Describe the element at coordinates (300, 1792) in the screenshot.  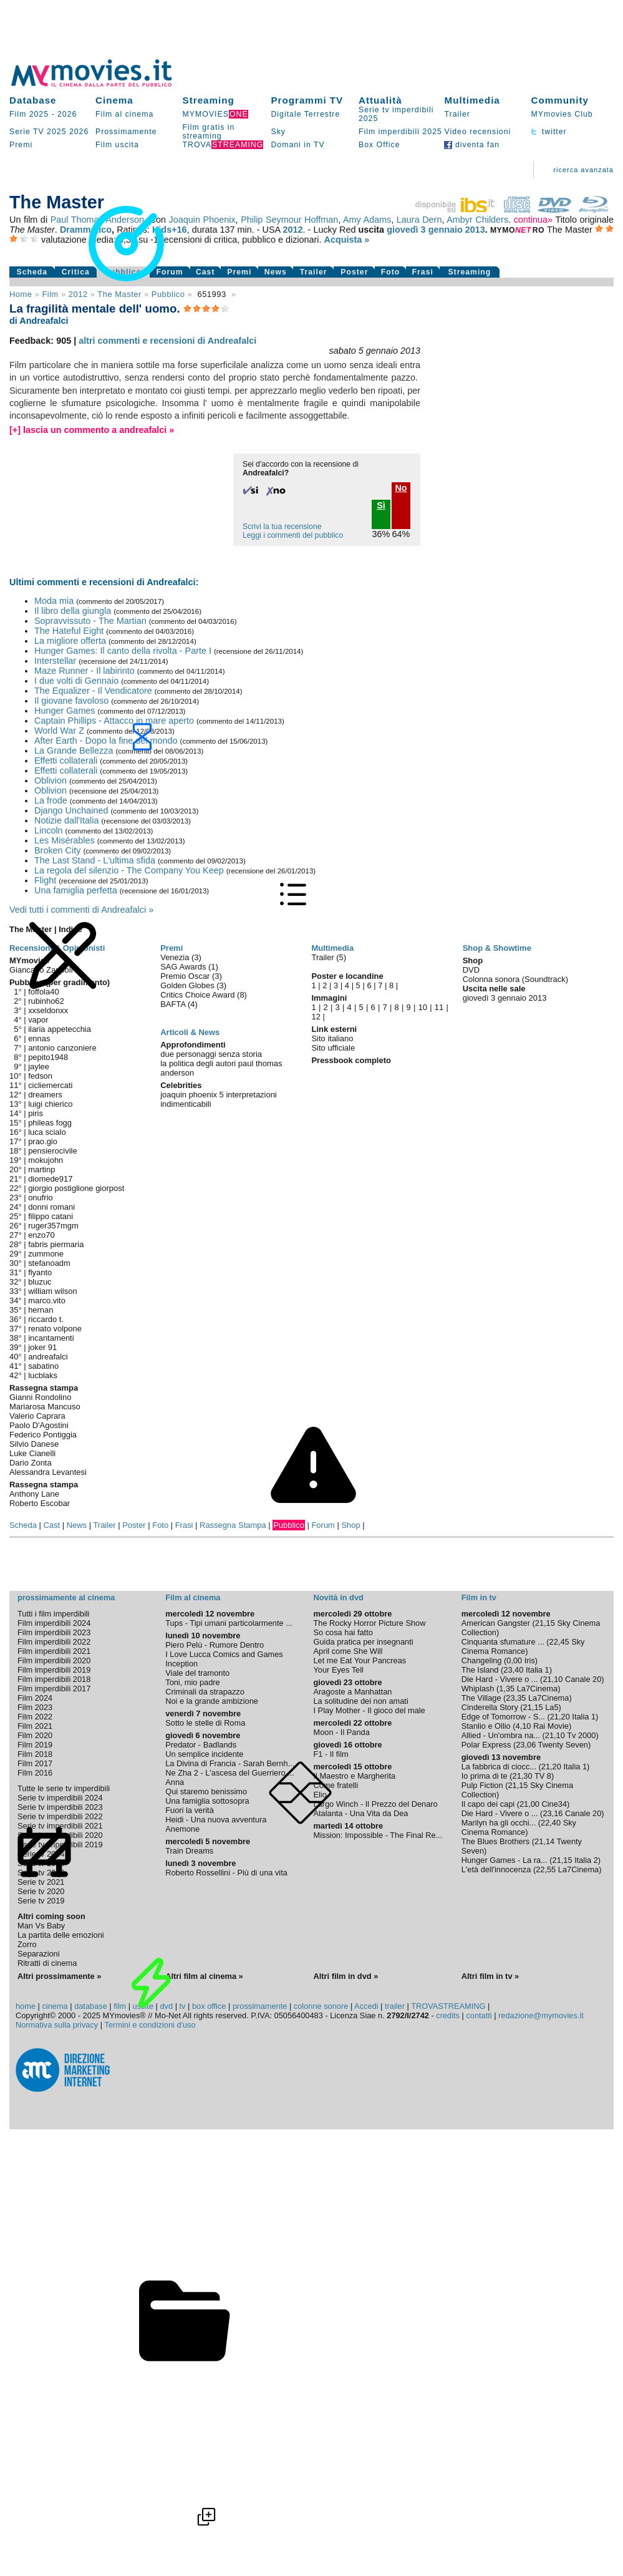
I see `pix instant payment system logo` at that location.